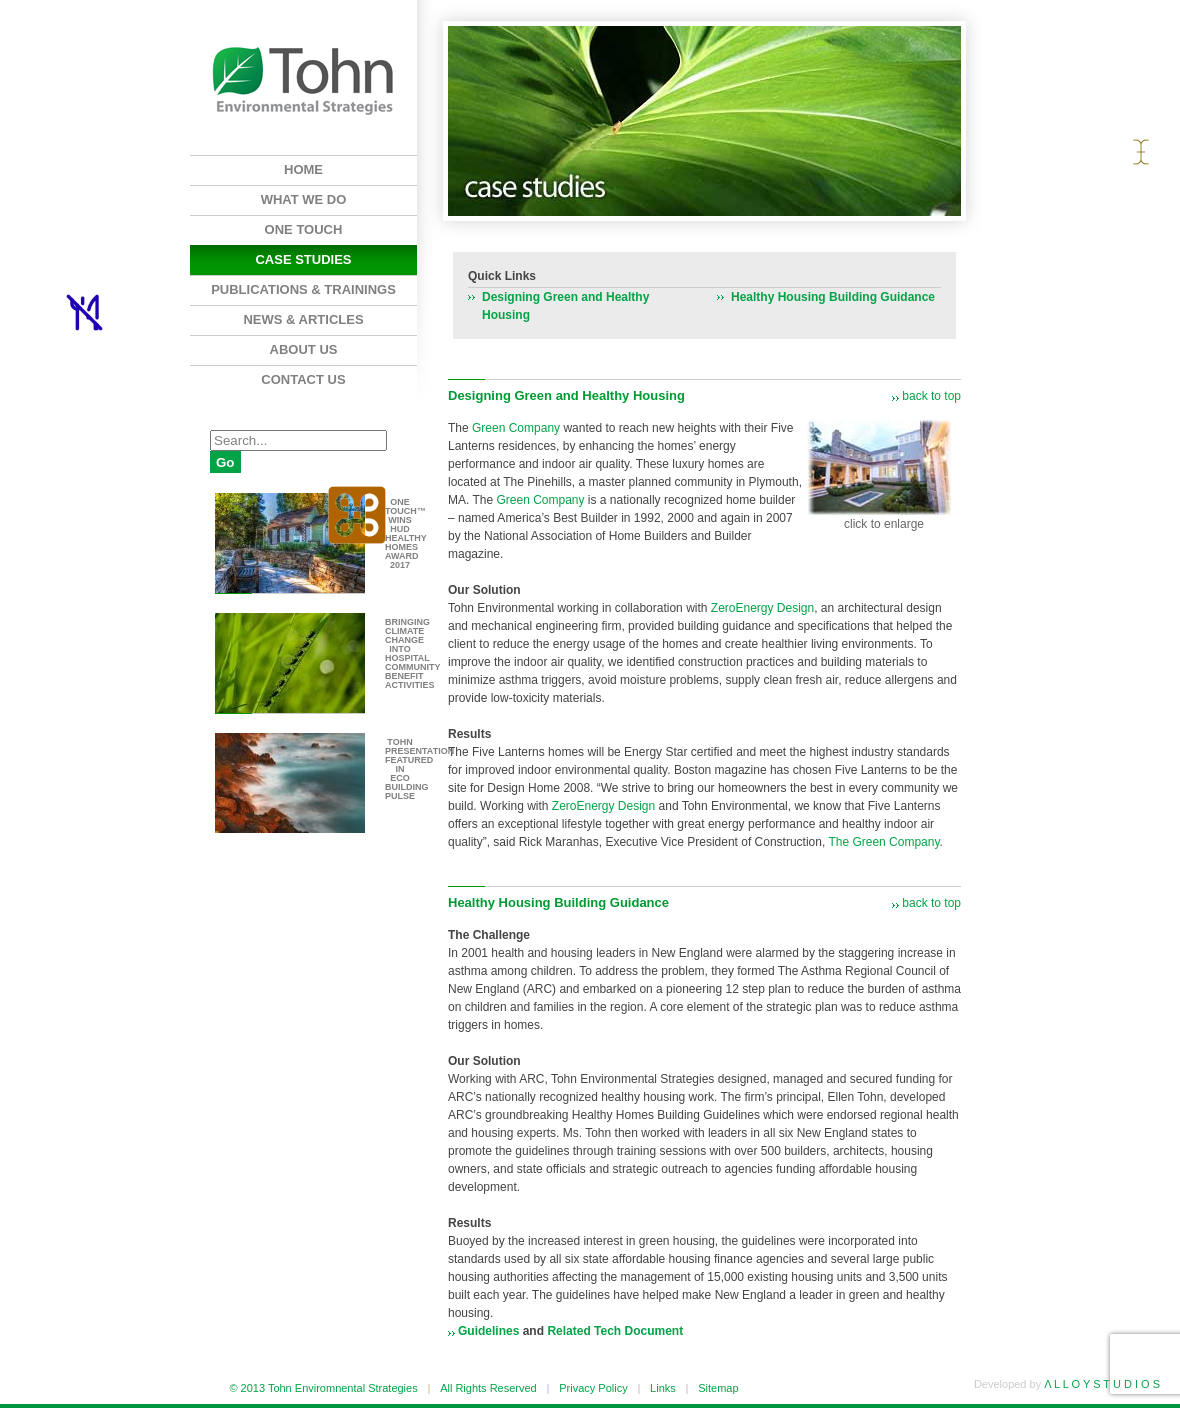 Image resolution: width=1180 pixels, height=1408 pixels. I want to click on kitchen tools unavailable or disabled, so click(84, 312).